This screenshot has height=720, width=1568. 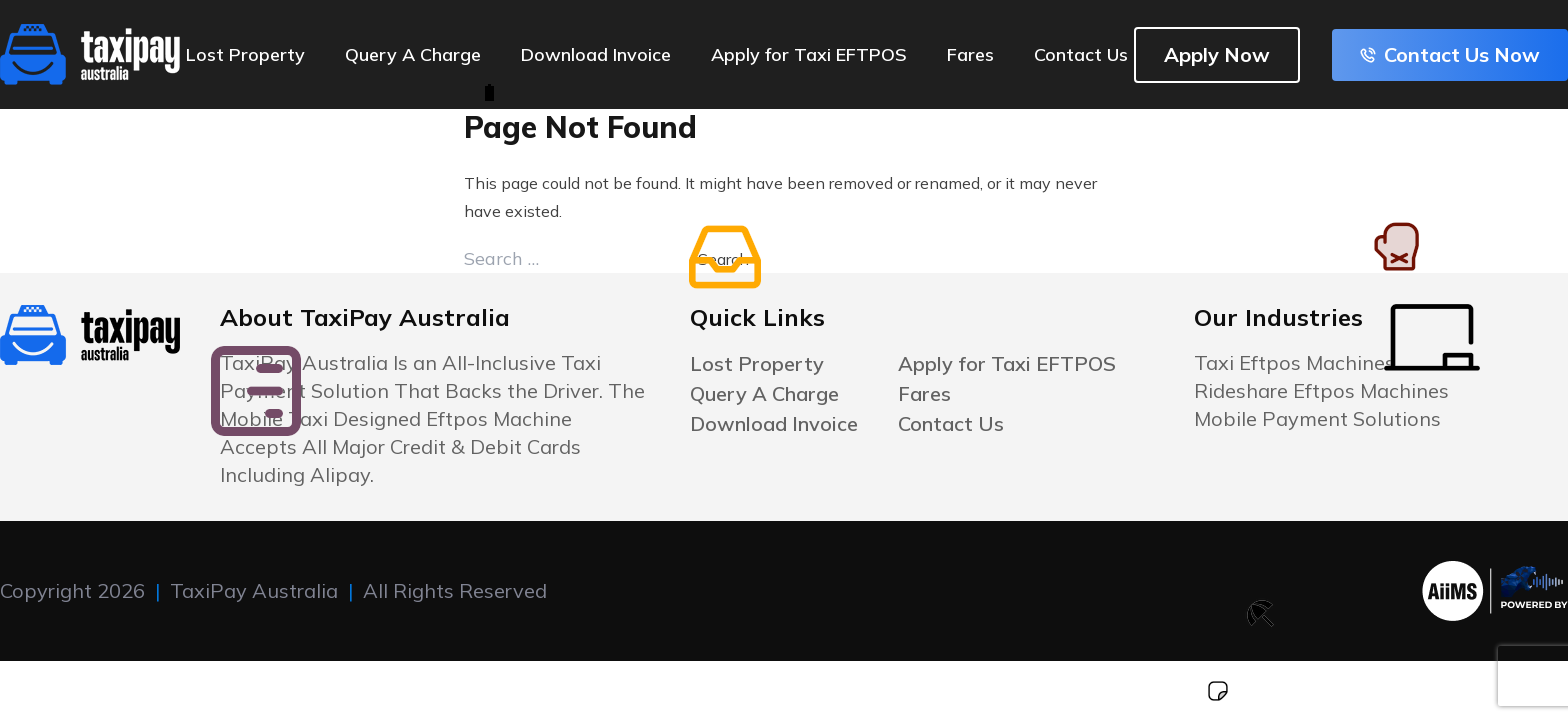 I want to click on access beach or vacation-related information, so click(x=1260, y=613).